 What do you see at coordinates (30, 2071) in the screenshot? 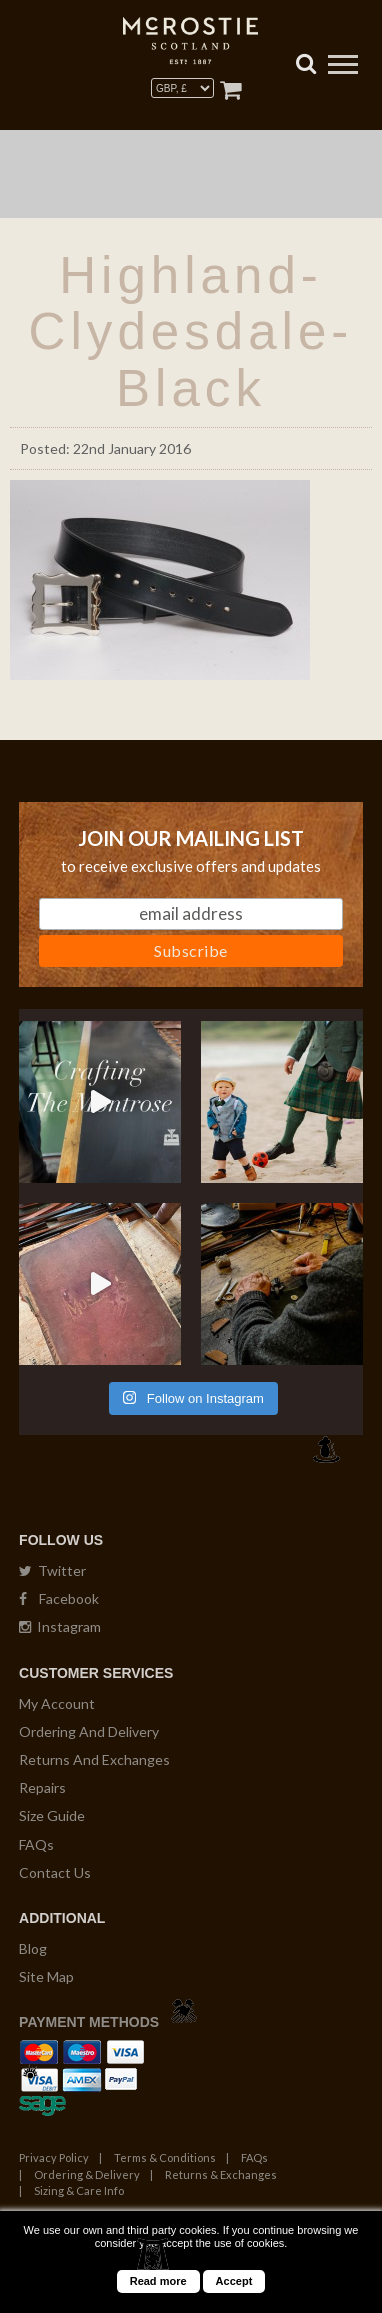
I see `view in-game time or day/night cycle` at bounding box center [30, 2071].